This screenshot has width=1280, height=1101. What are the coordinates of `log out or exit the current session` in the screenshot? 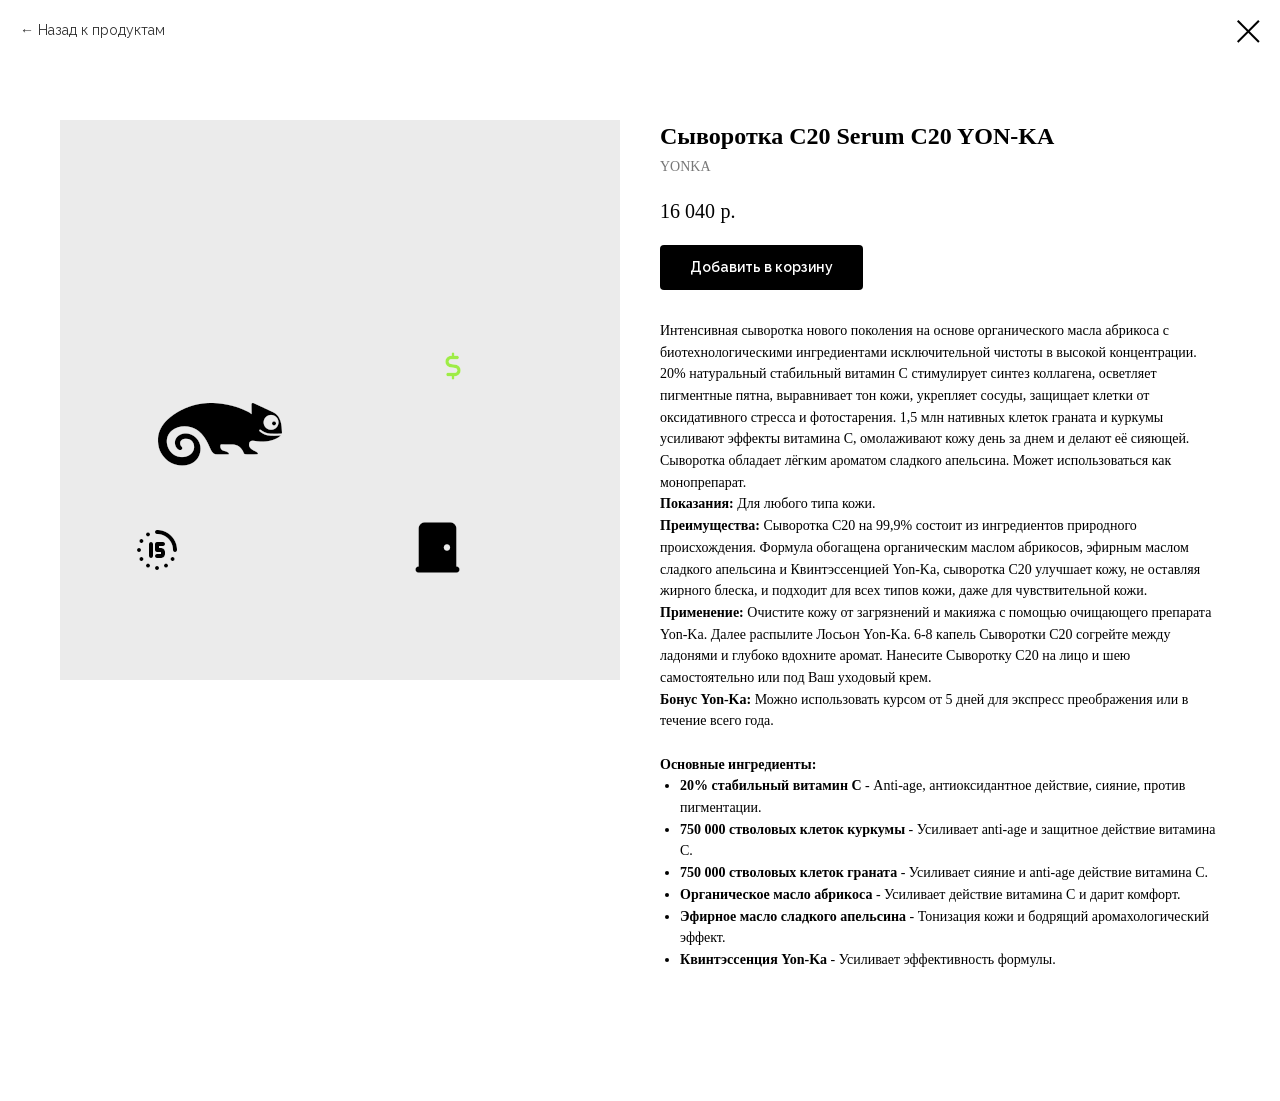 It's located at (437, 547).